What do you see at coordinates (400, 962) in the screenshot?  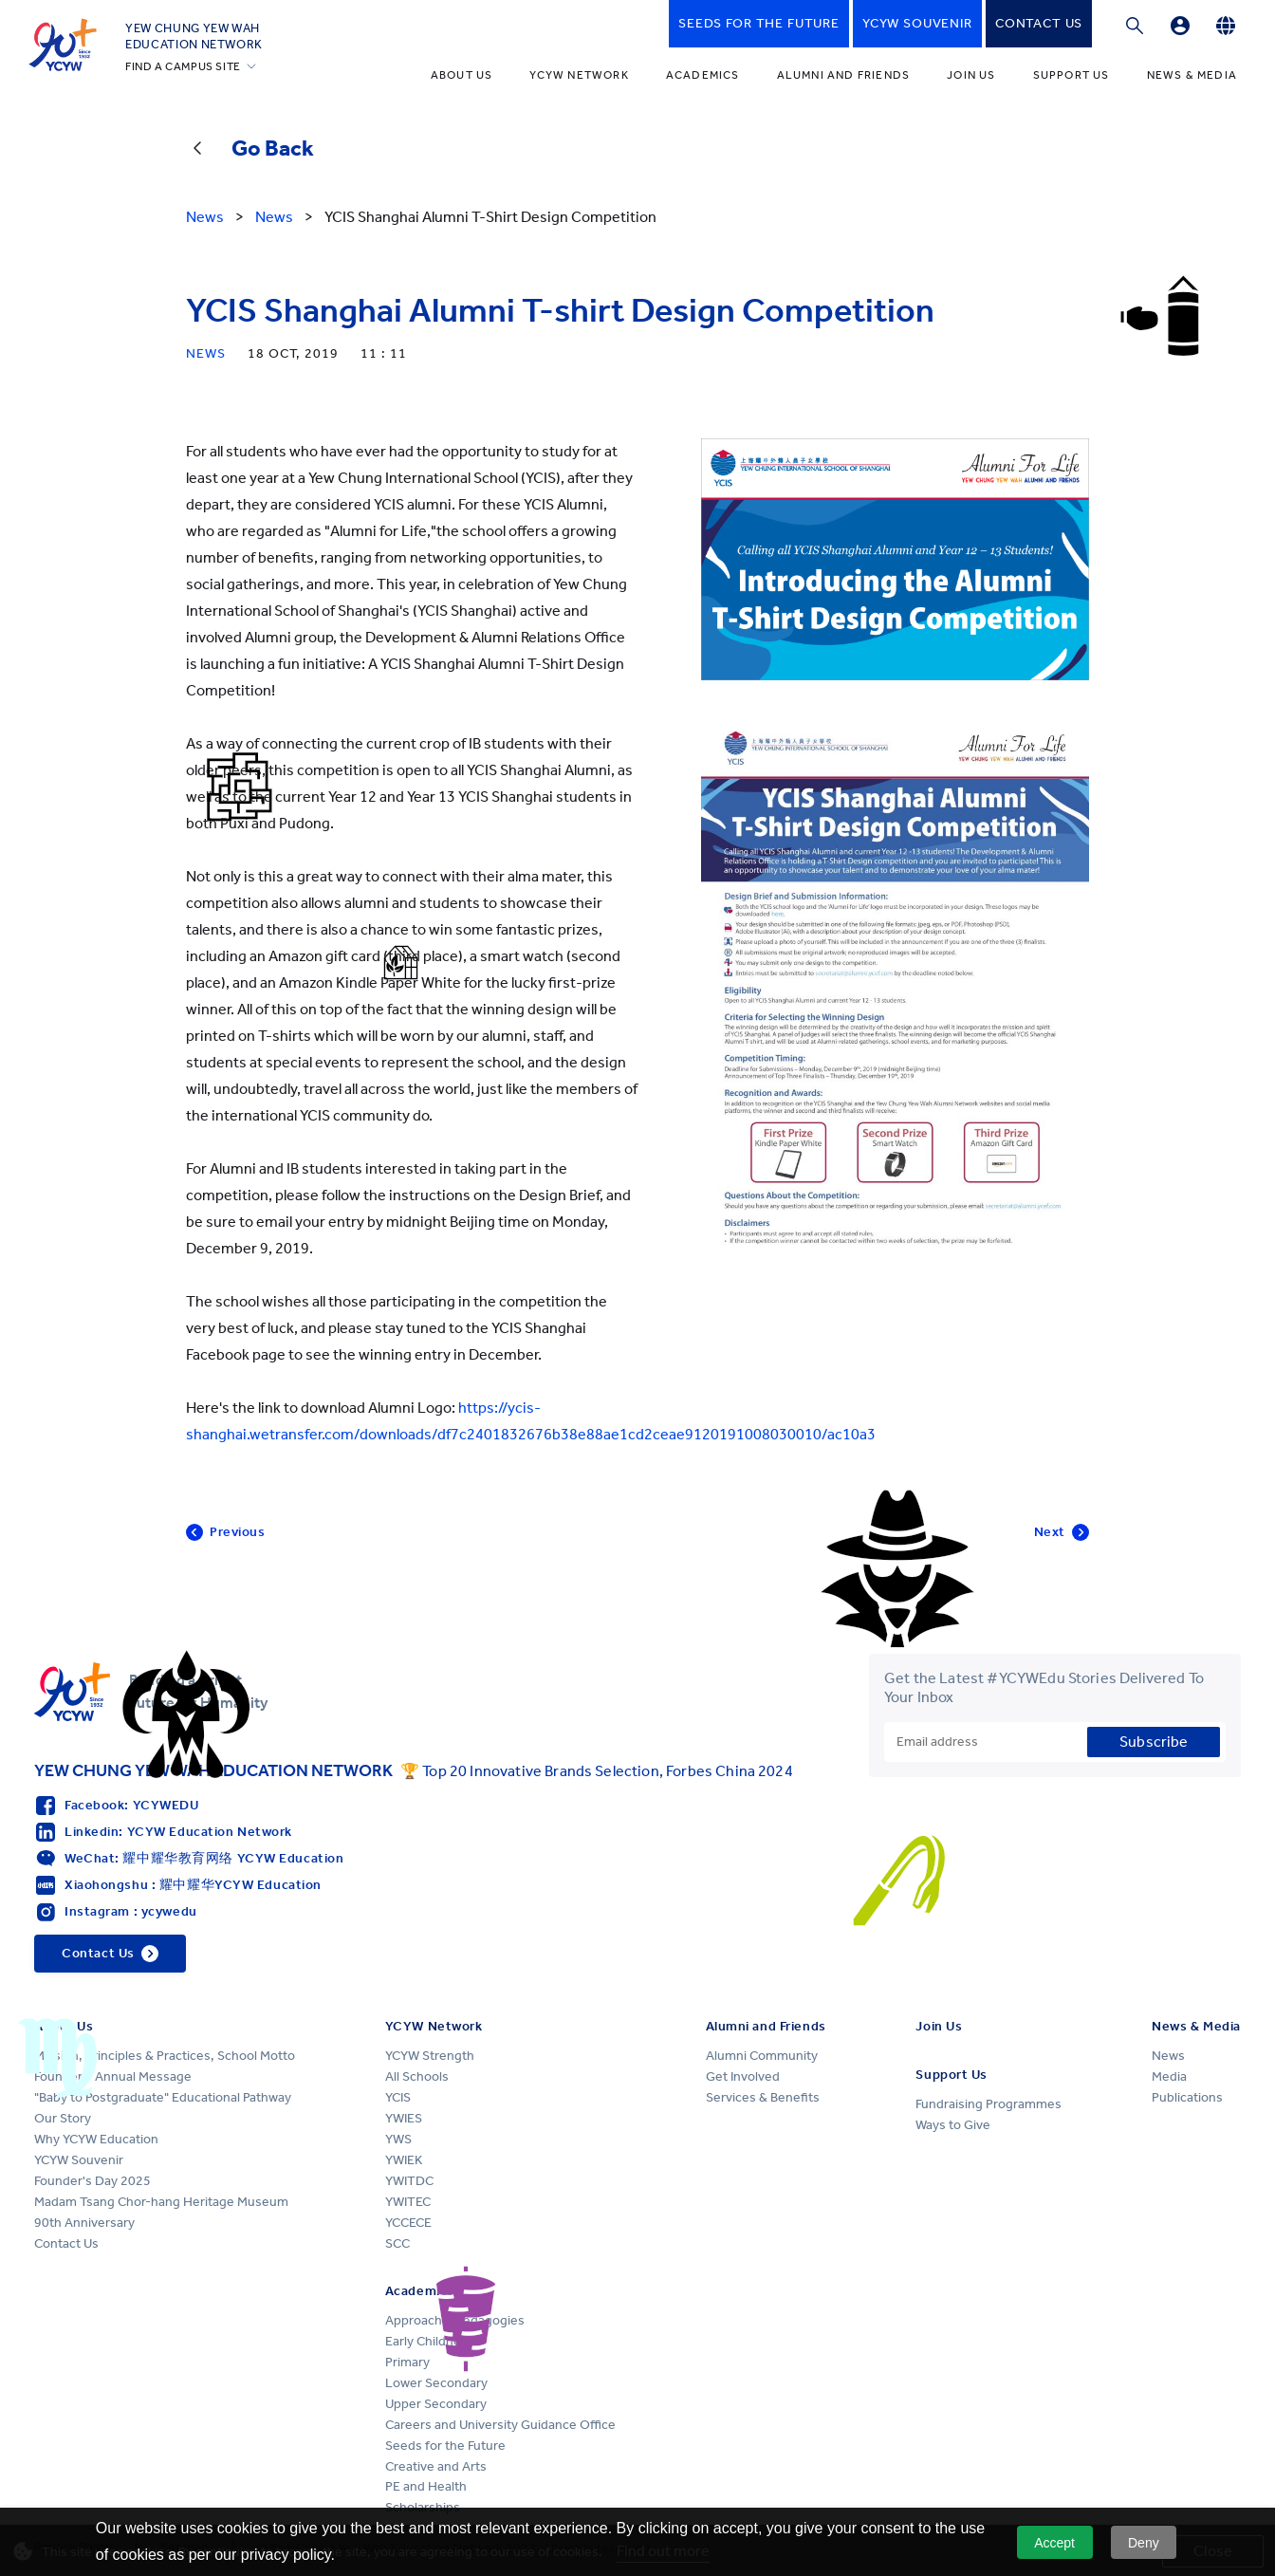 I see `access greenhouse or garden management` at bounding box center [400, 962].